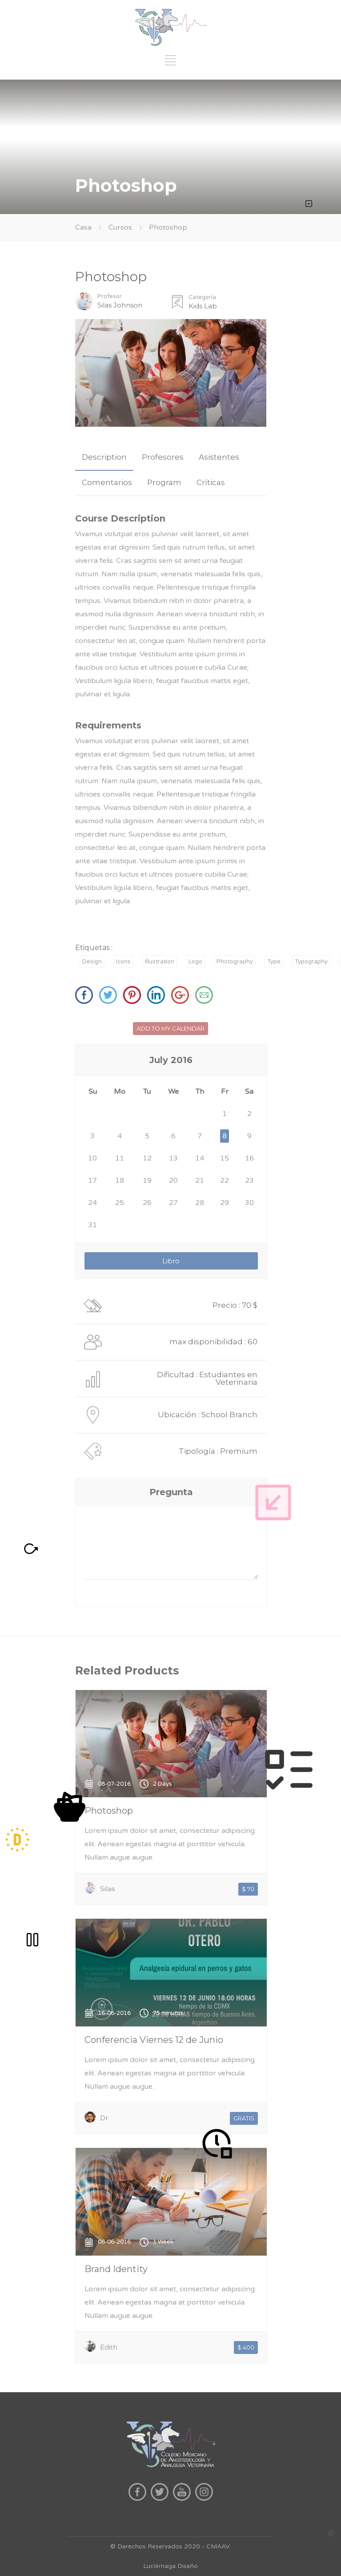 This screenshot has width=341, height=2576. Describe the element at coordinates (273, 1502) in the screenshot. I see `move content to bottom-left corner` at that location.